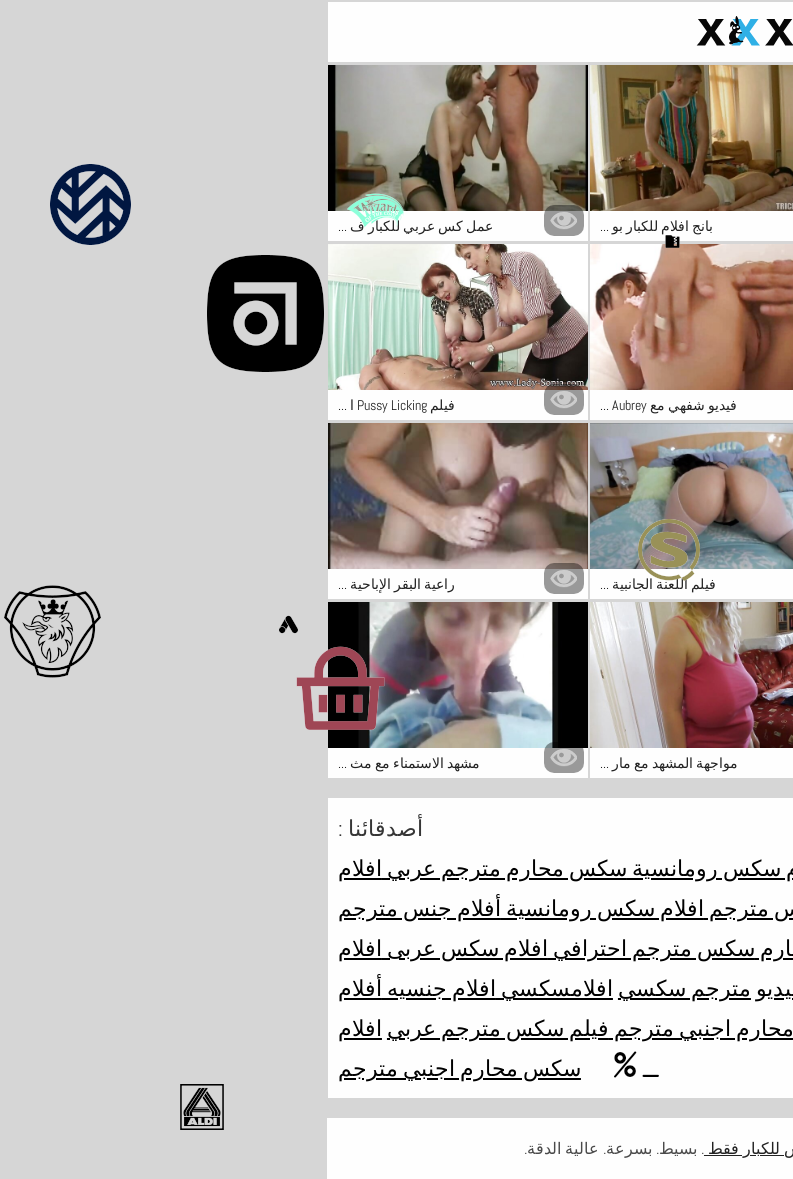 This screenshot has height=1179, width=793. What do you see at coordinates (669, 550) in the screenshot?
I see `open sogou search engine` at bounding box center [669, 550].